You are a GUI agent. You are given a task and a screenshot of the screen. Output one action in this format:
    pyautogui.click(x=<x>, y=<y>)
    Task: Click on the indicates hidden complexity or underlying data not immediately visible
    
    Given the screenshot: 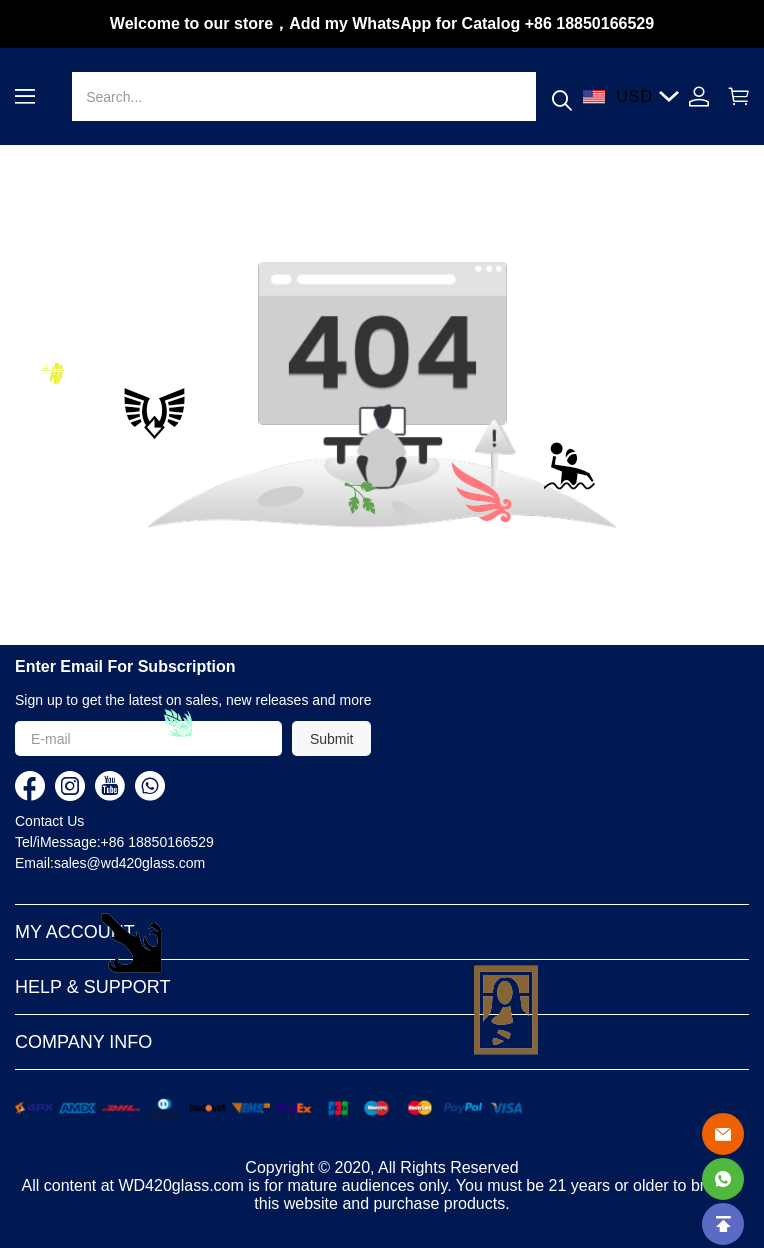 What is the action you would take?
    pyautogui.click(x=52, y=373)
    